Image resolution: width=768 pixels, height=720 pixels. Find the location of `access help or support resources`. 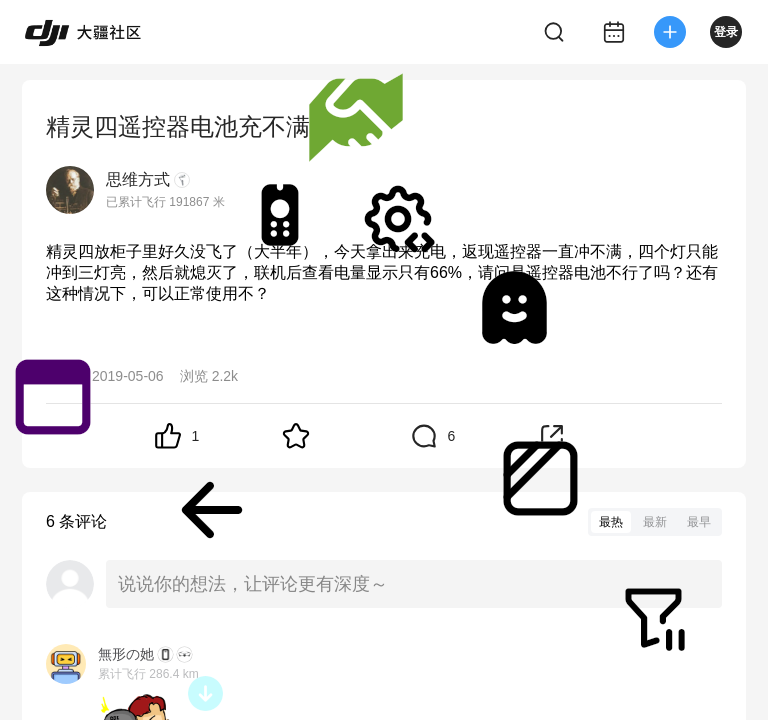

access help or support resources is located at coordinates (356, 115).